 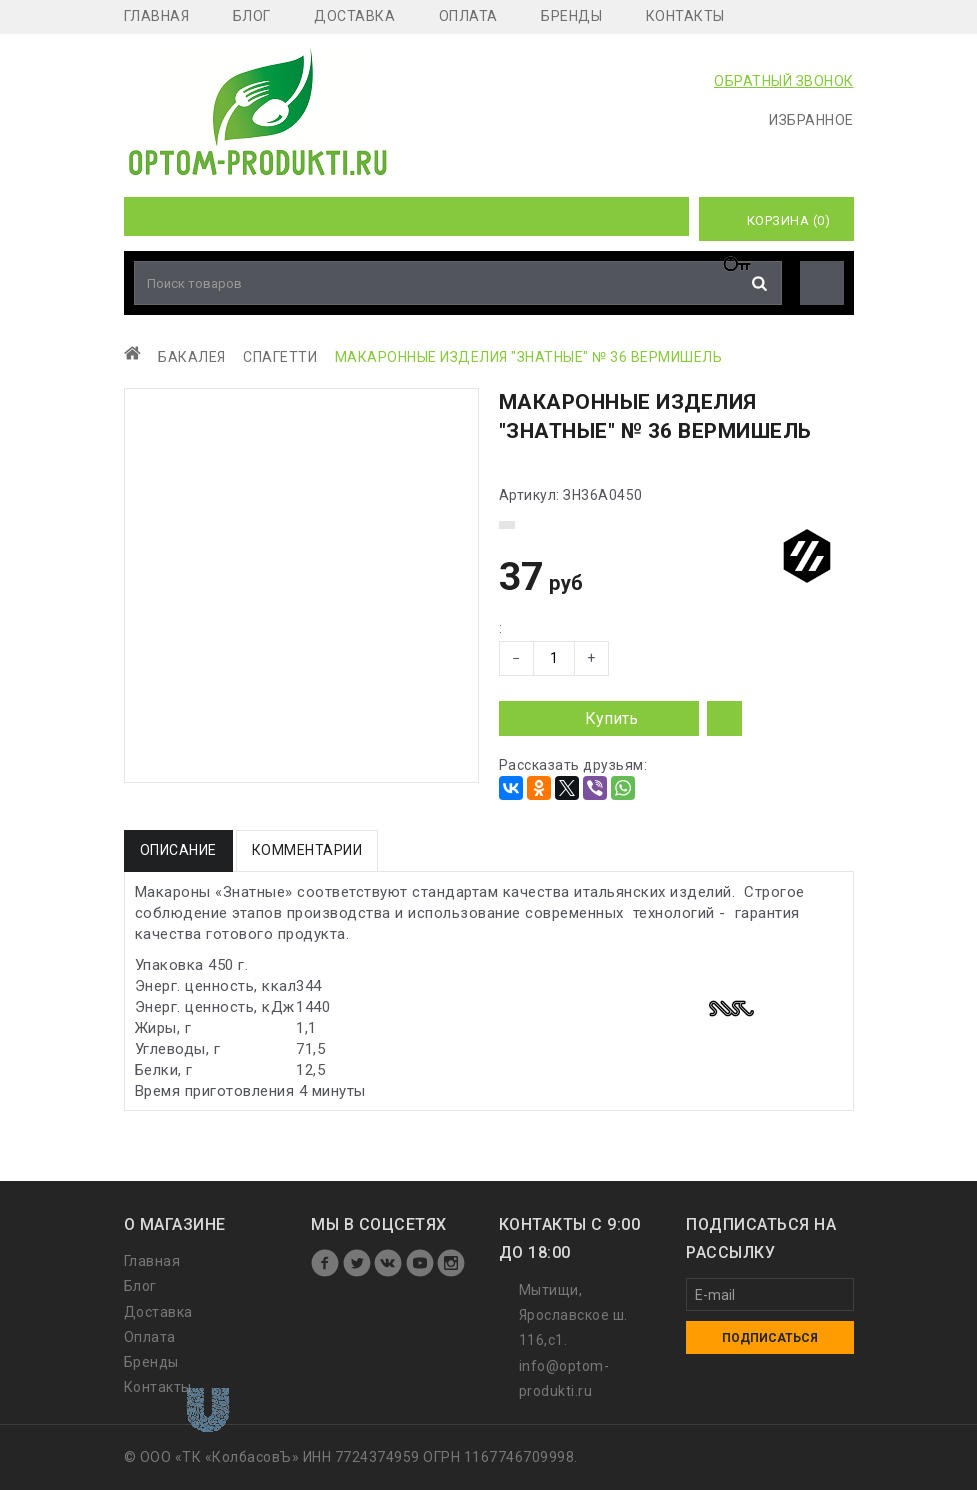 I want to click on visit the SWC (Speedy Web Compiler) website or documentation, so click(x=731, y=1008).